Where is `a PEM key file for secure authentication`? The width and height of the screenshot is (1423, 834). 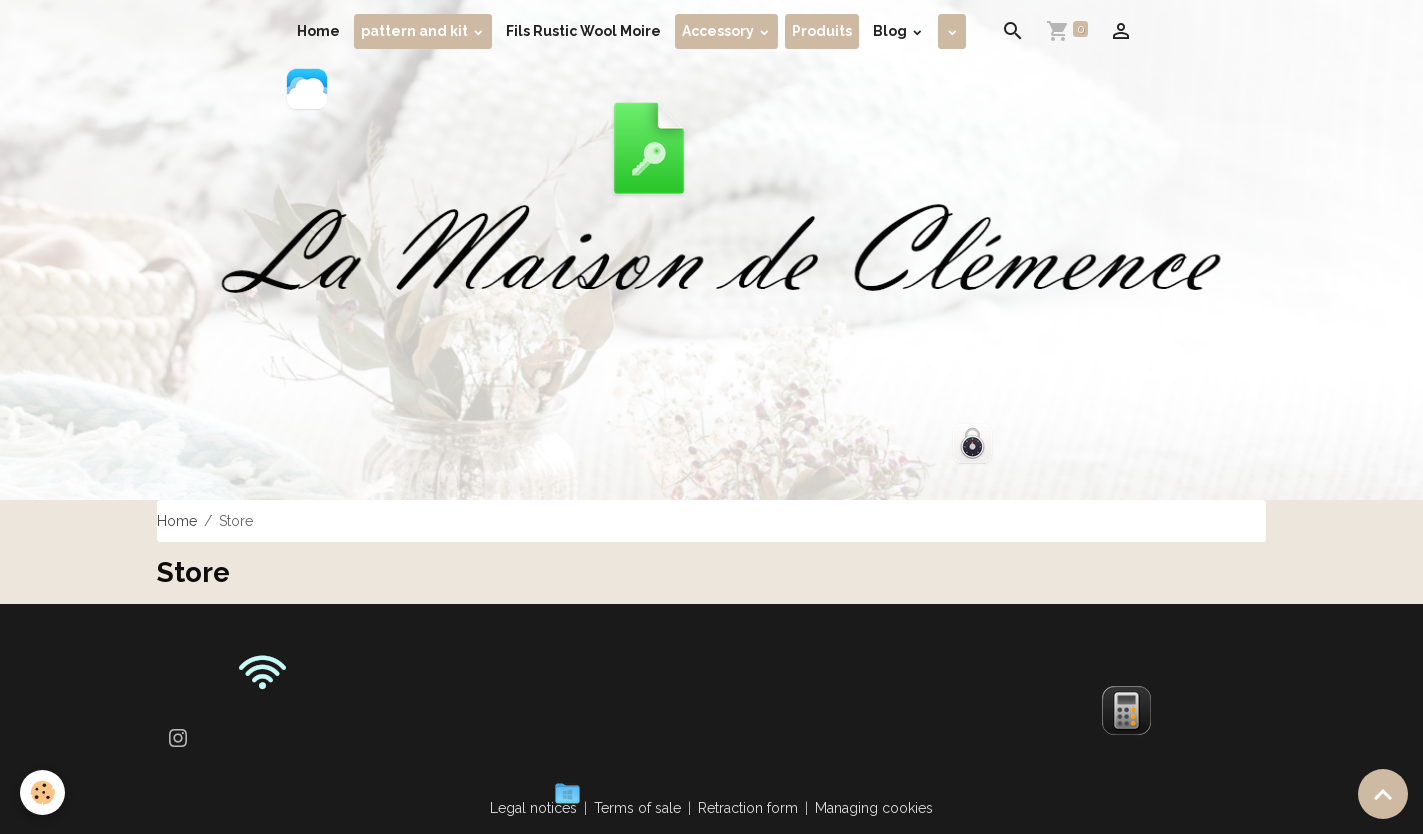
a PEM key file for secure authentication is located at coordinates (649, 150).